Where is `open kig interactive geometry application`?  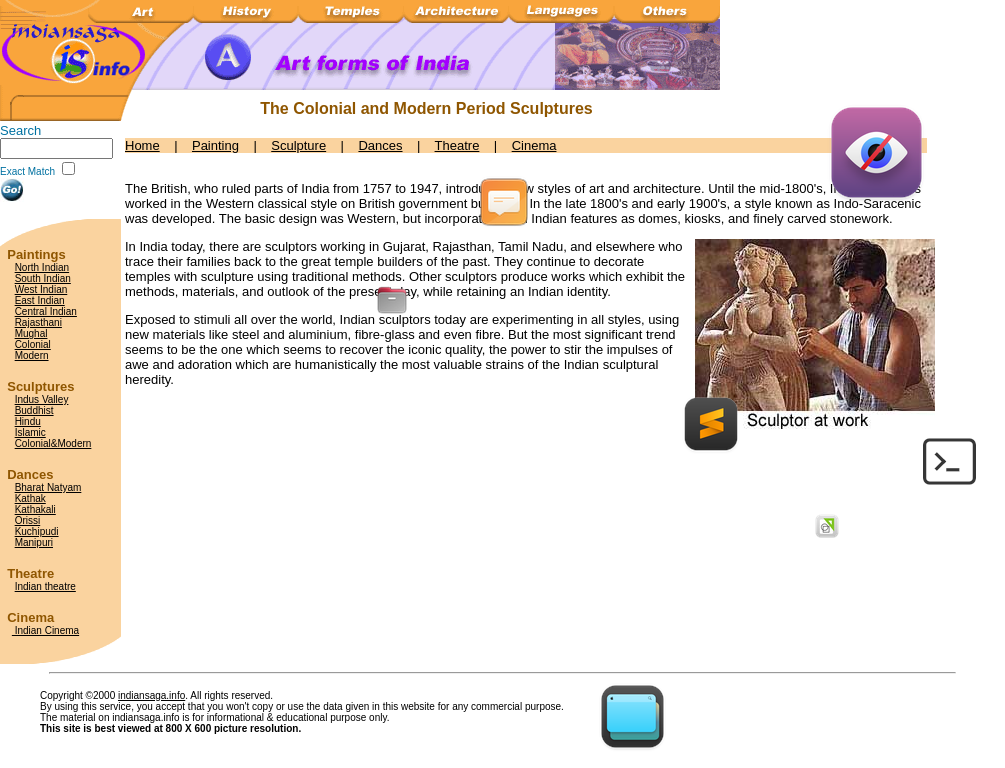
open kig interactive geometry application is located at coordinates (827, 526).